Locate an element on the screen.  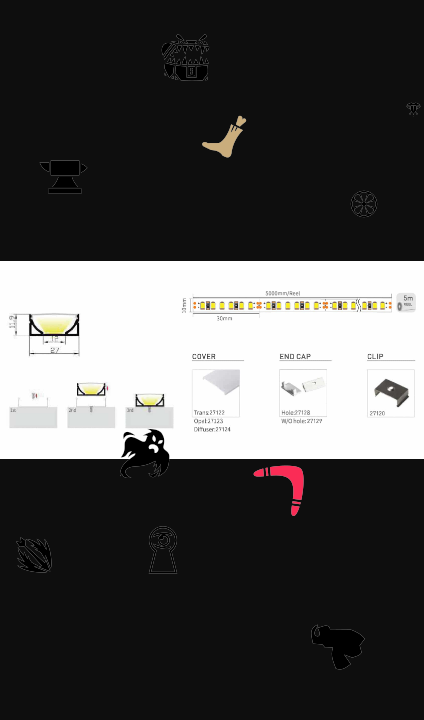
indicates character injury or damage state is located at coordinates (225, 136).